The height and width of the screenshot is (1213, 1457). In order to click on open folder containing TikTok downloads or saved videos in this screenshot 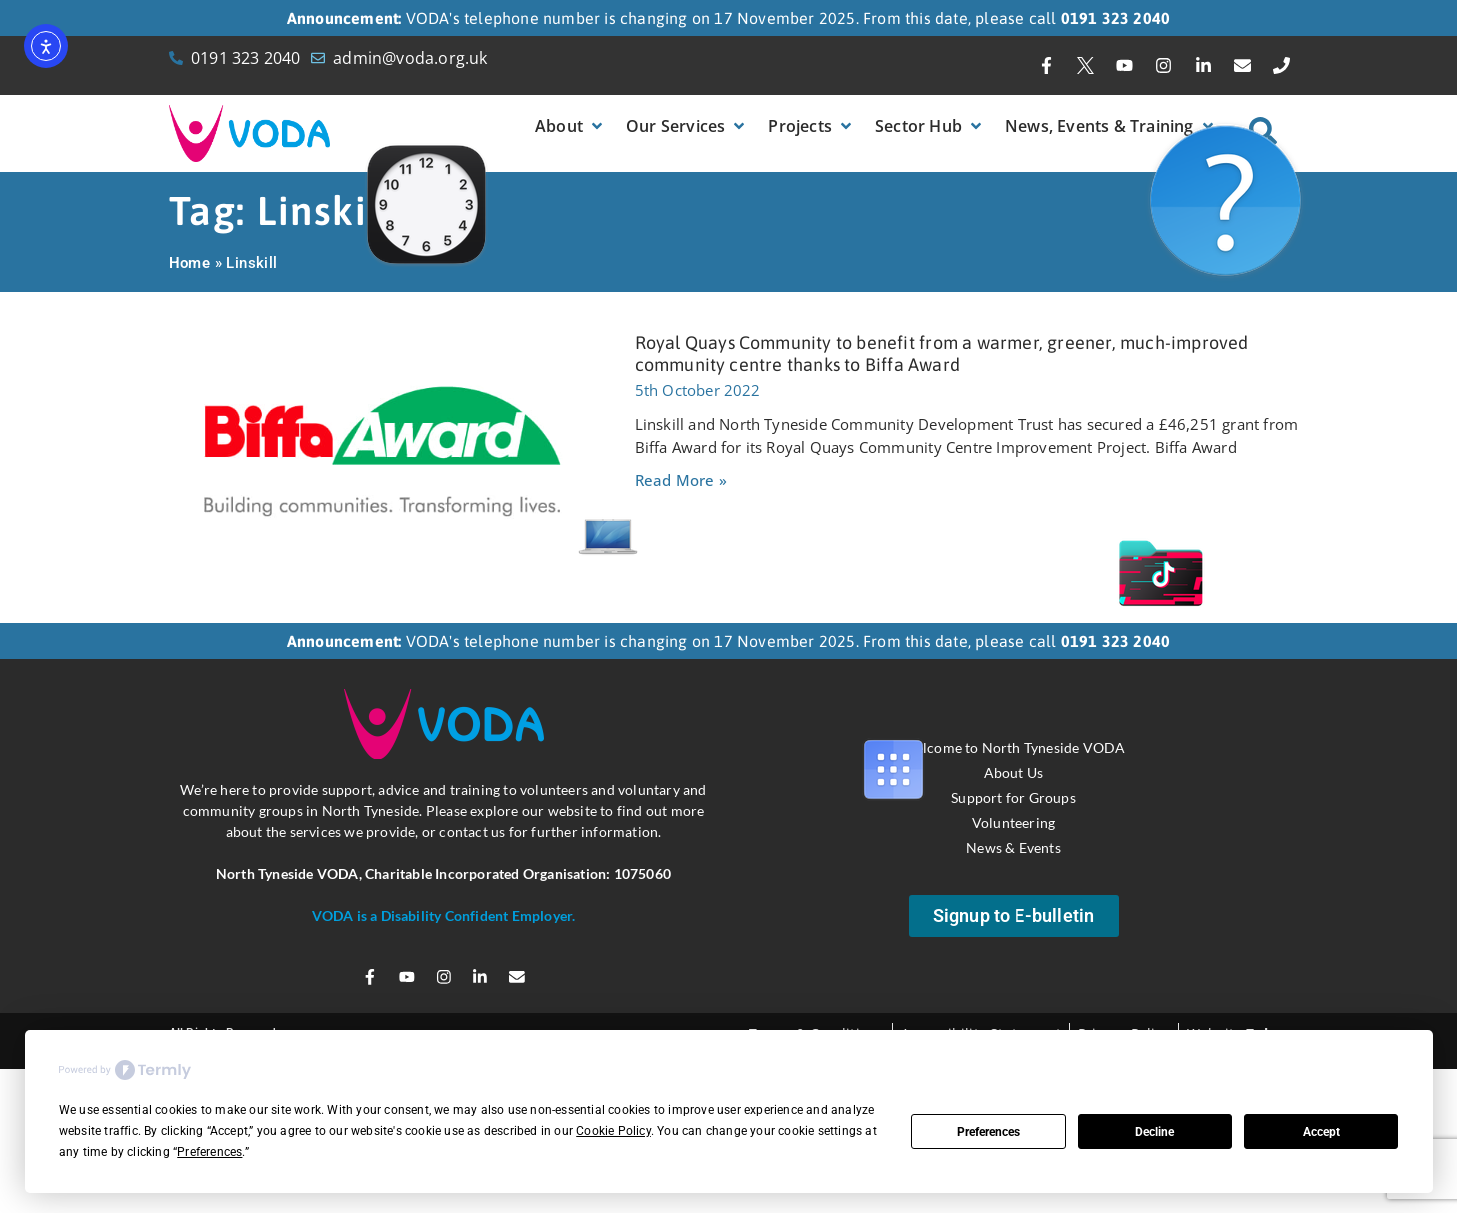, I will do `click(1160, 575)`.